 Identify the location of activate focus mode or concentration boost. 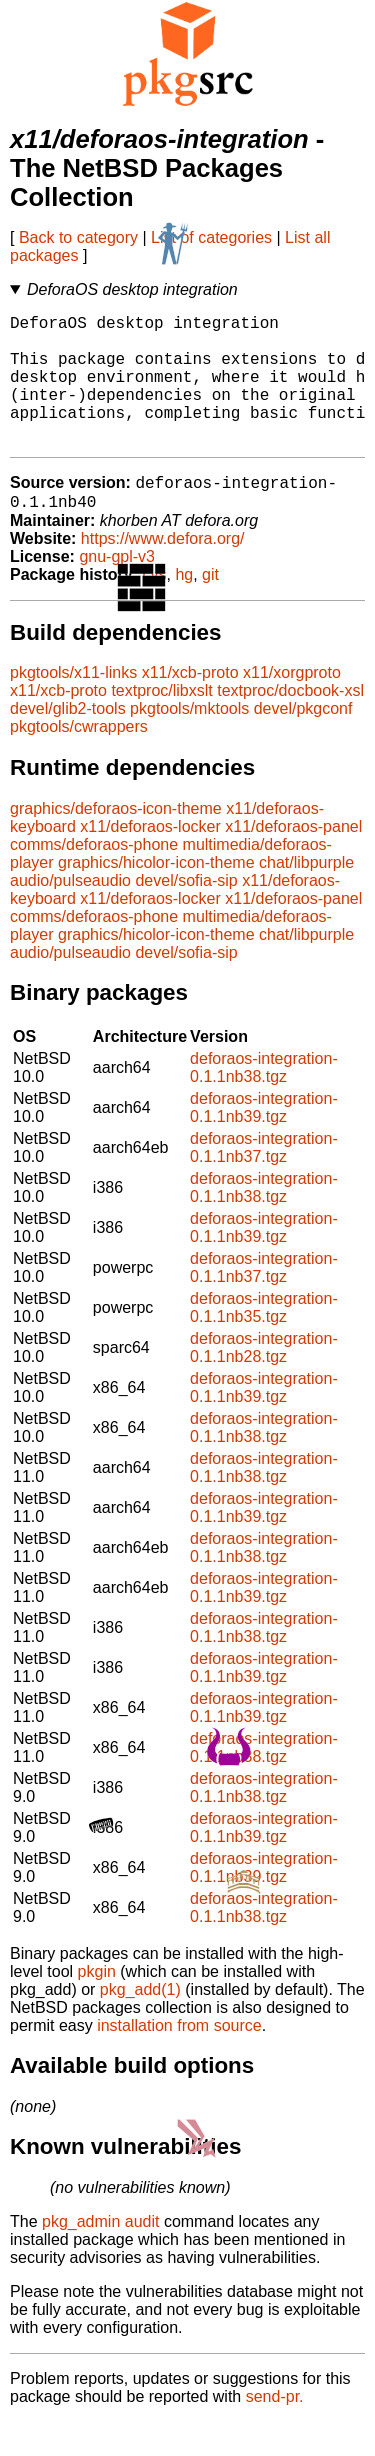
(196, 2138).